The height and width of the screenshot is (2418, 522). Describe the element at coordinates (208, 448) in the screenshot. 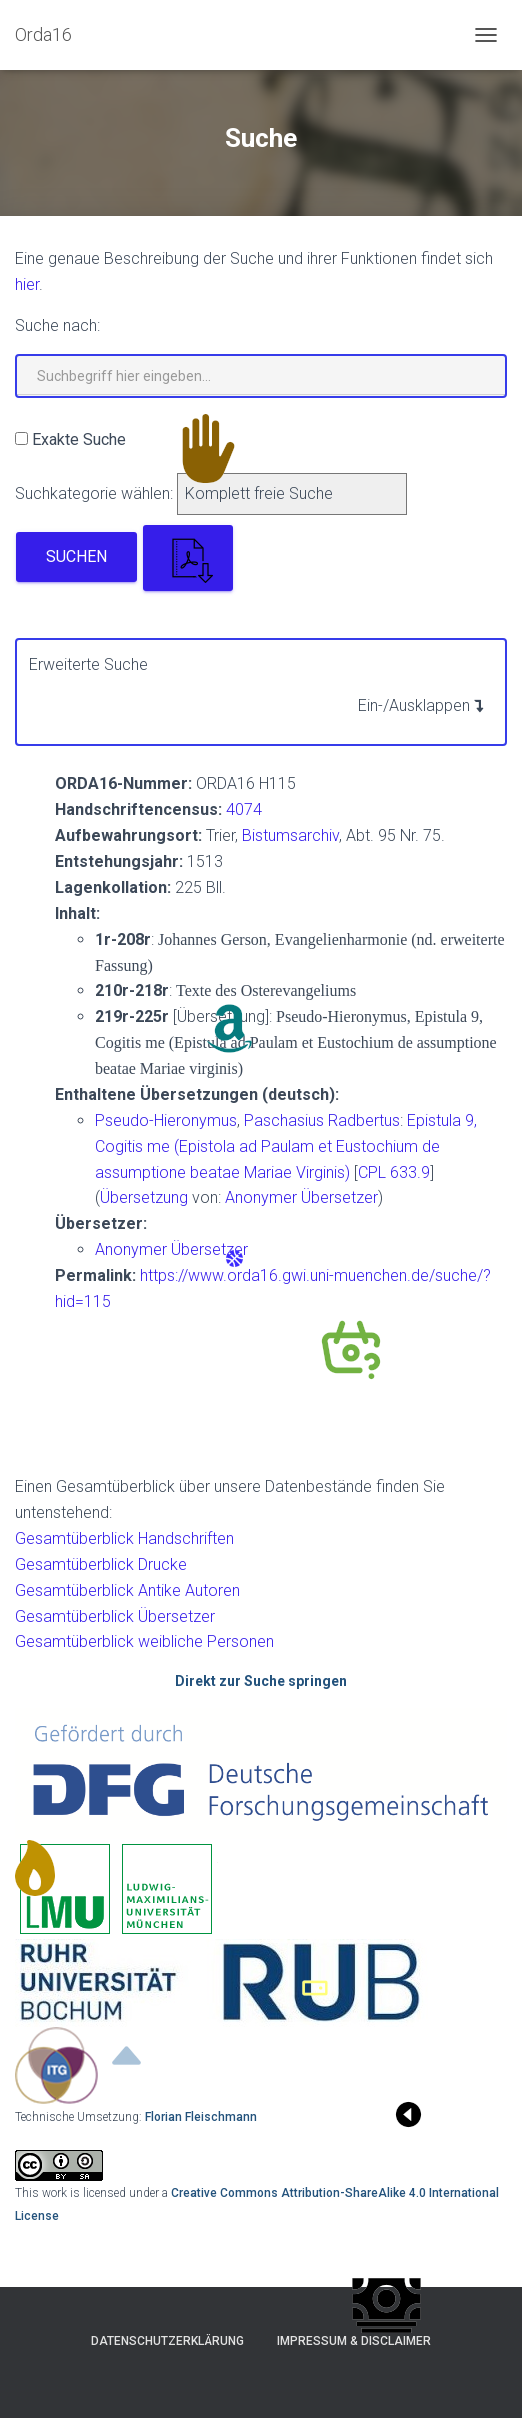

I see `stop or halt an action` at that location.